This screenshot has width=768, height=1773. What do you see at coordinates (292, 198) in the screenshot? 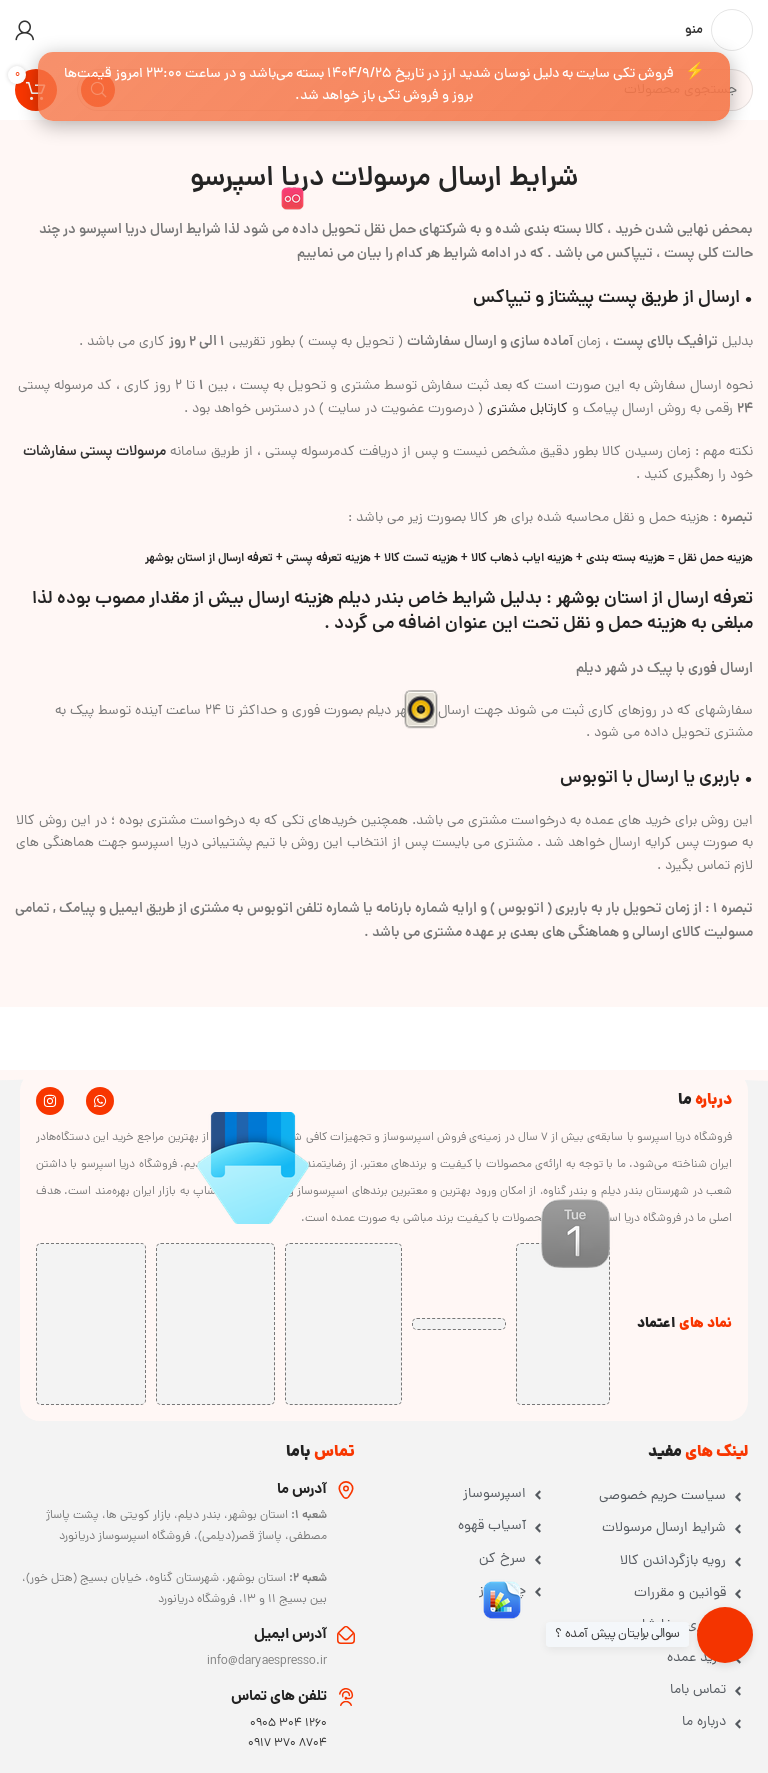
I see `launch genymotion android emulator` at bounding box center [292, 198].